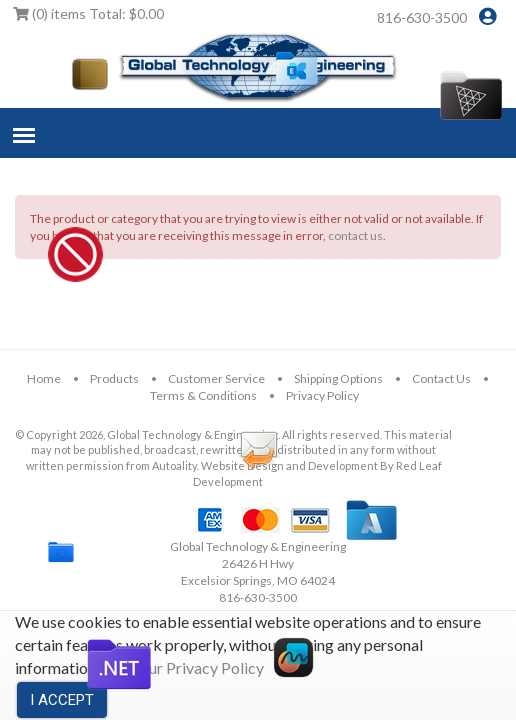 This screenshot has width=516, height=720. I want to click on reply to the sender of this email, so click(258, 446).